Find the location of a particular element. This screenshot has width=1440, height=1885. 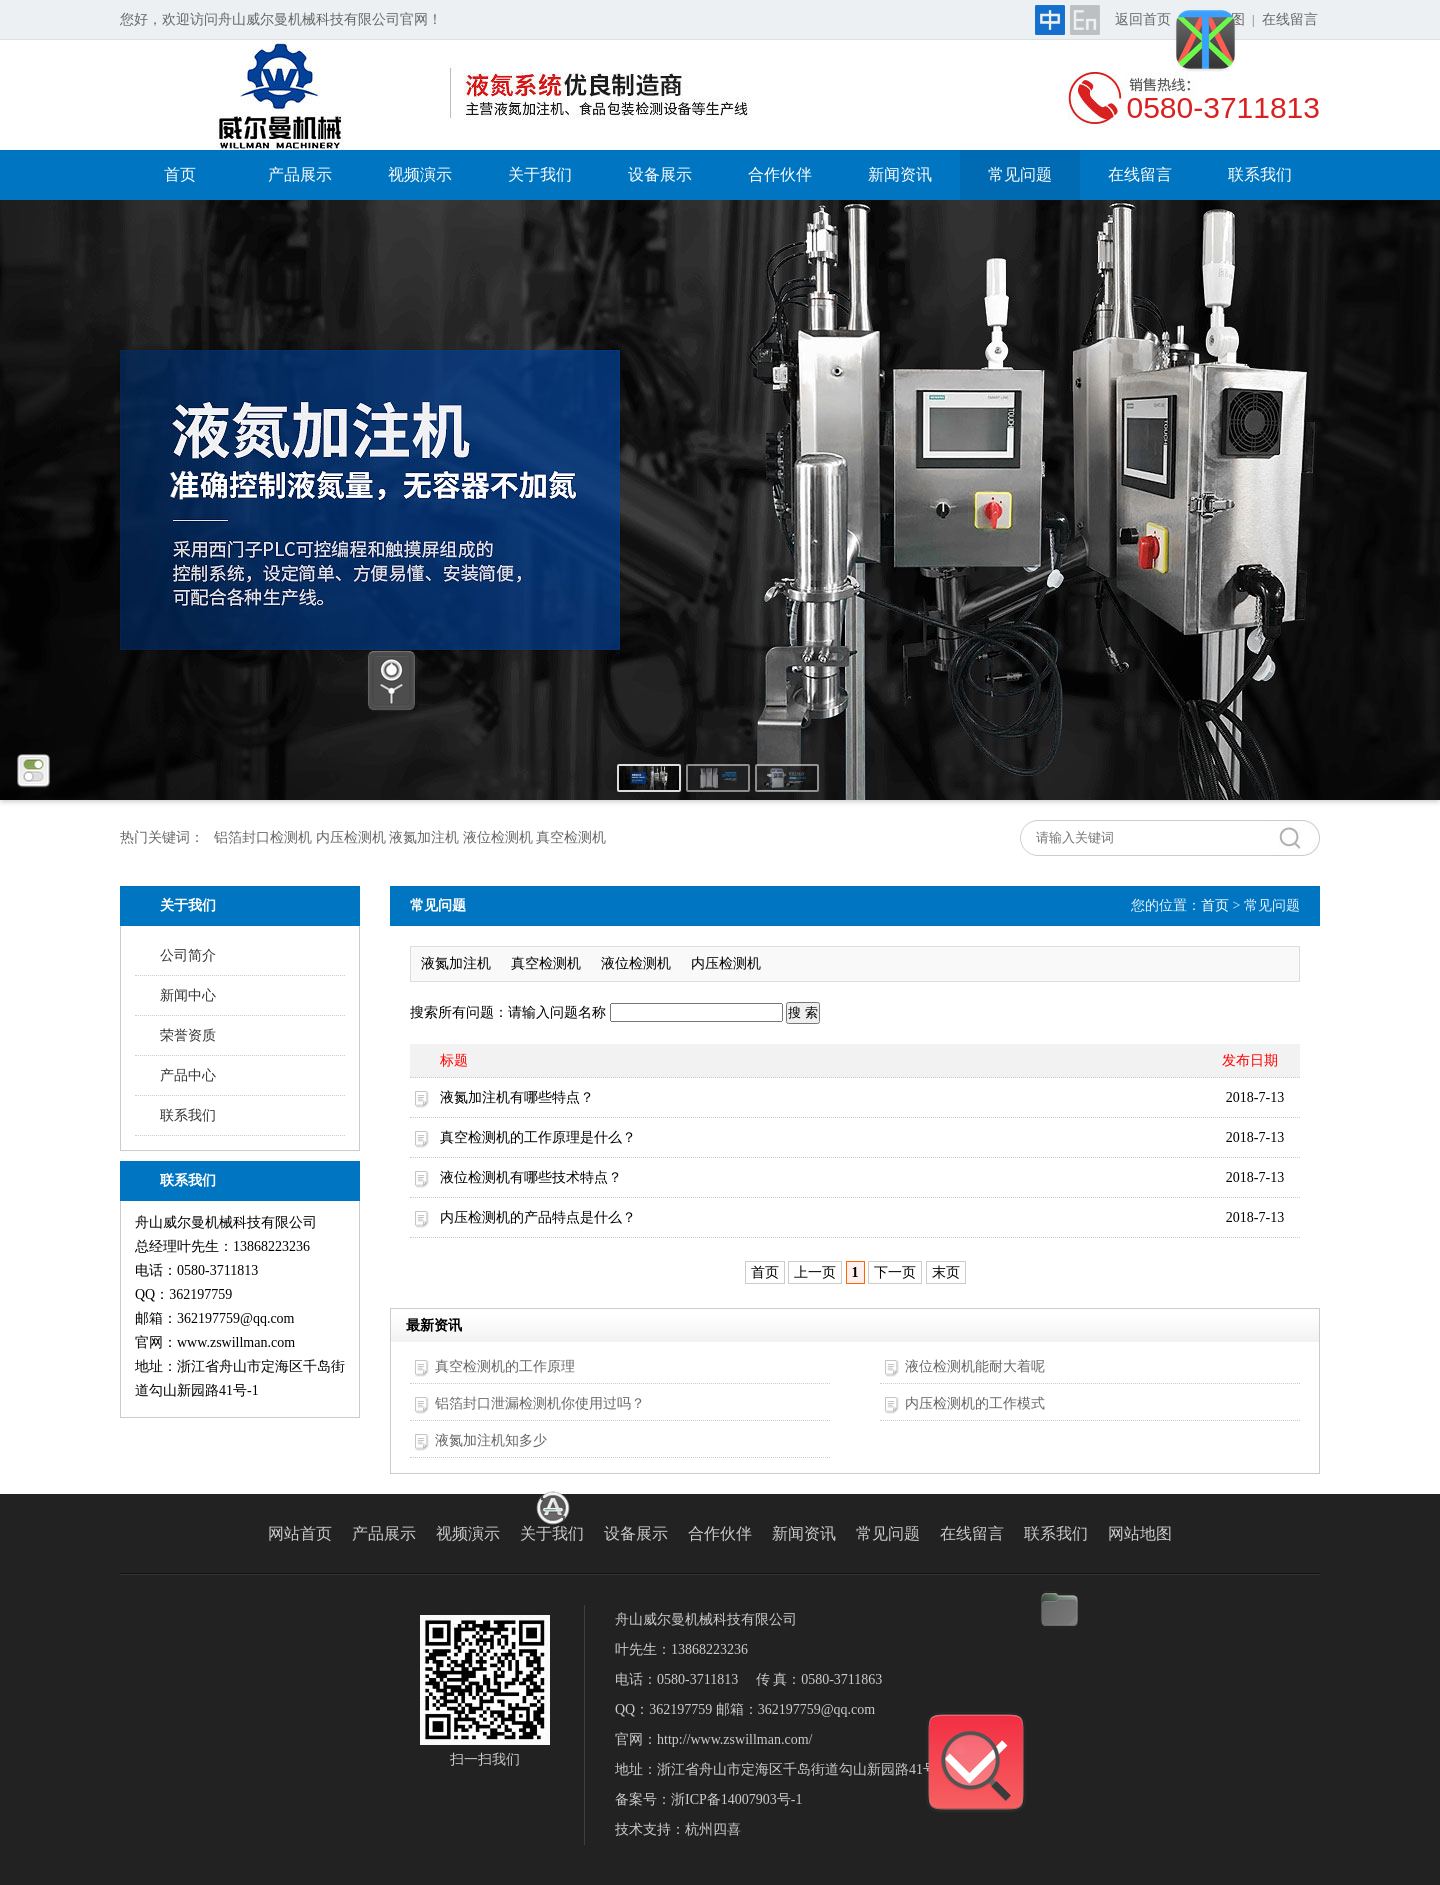

open tixati torrent client is located at coordinates (1205, 39).